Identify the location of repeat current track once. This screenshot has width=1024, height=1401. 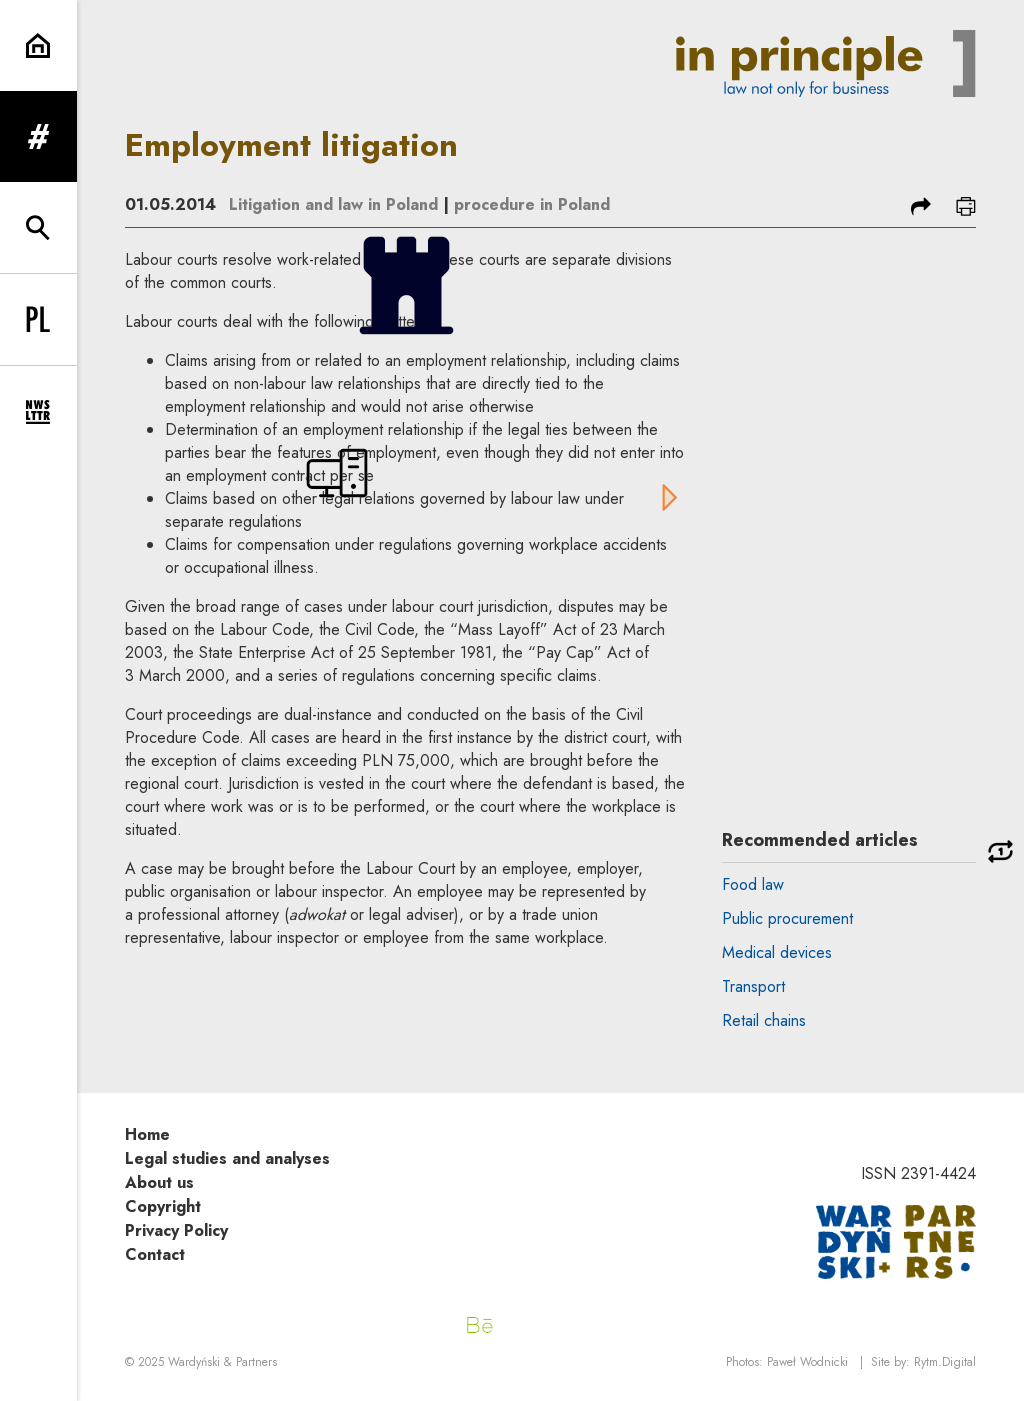
(1000, 851).